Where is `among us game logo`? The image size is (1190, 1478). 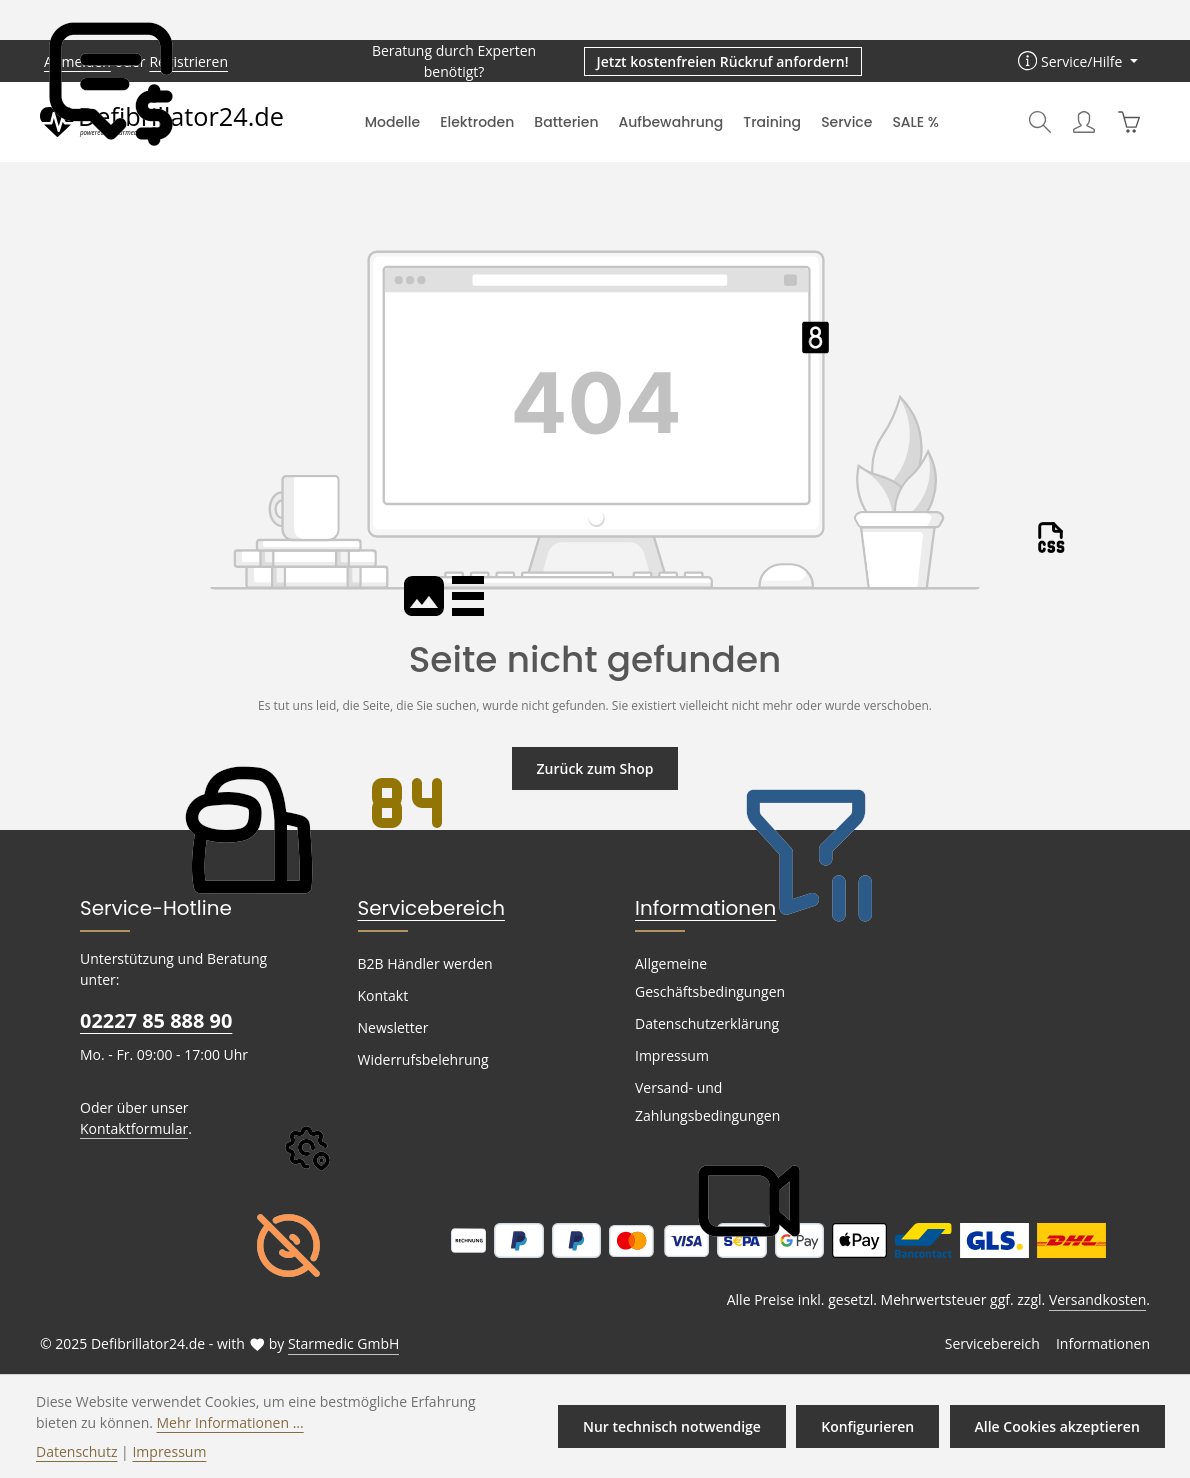
among us game logo is located at coordinates (249, 830).